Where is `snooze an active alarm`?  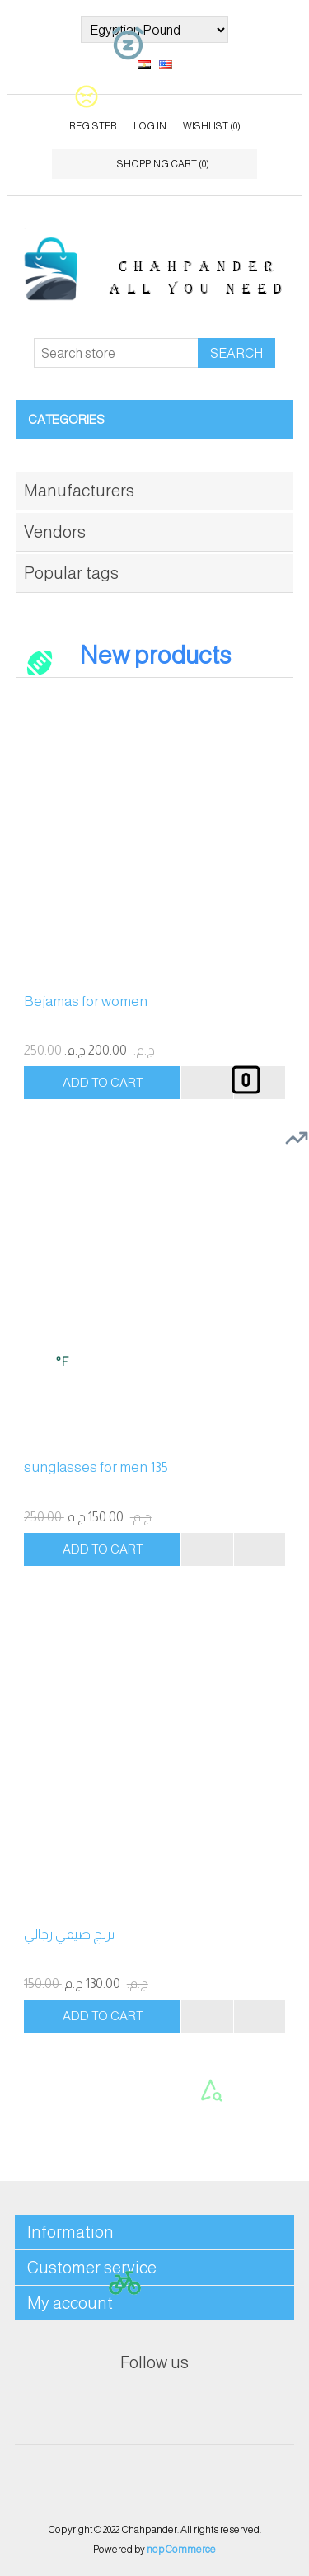 snooze an active alarm is located at coordinates (128, 43).